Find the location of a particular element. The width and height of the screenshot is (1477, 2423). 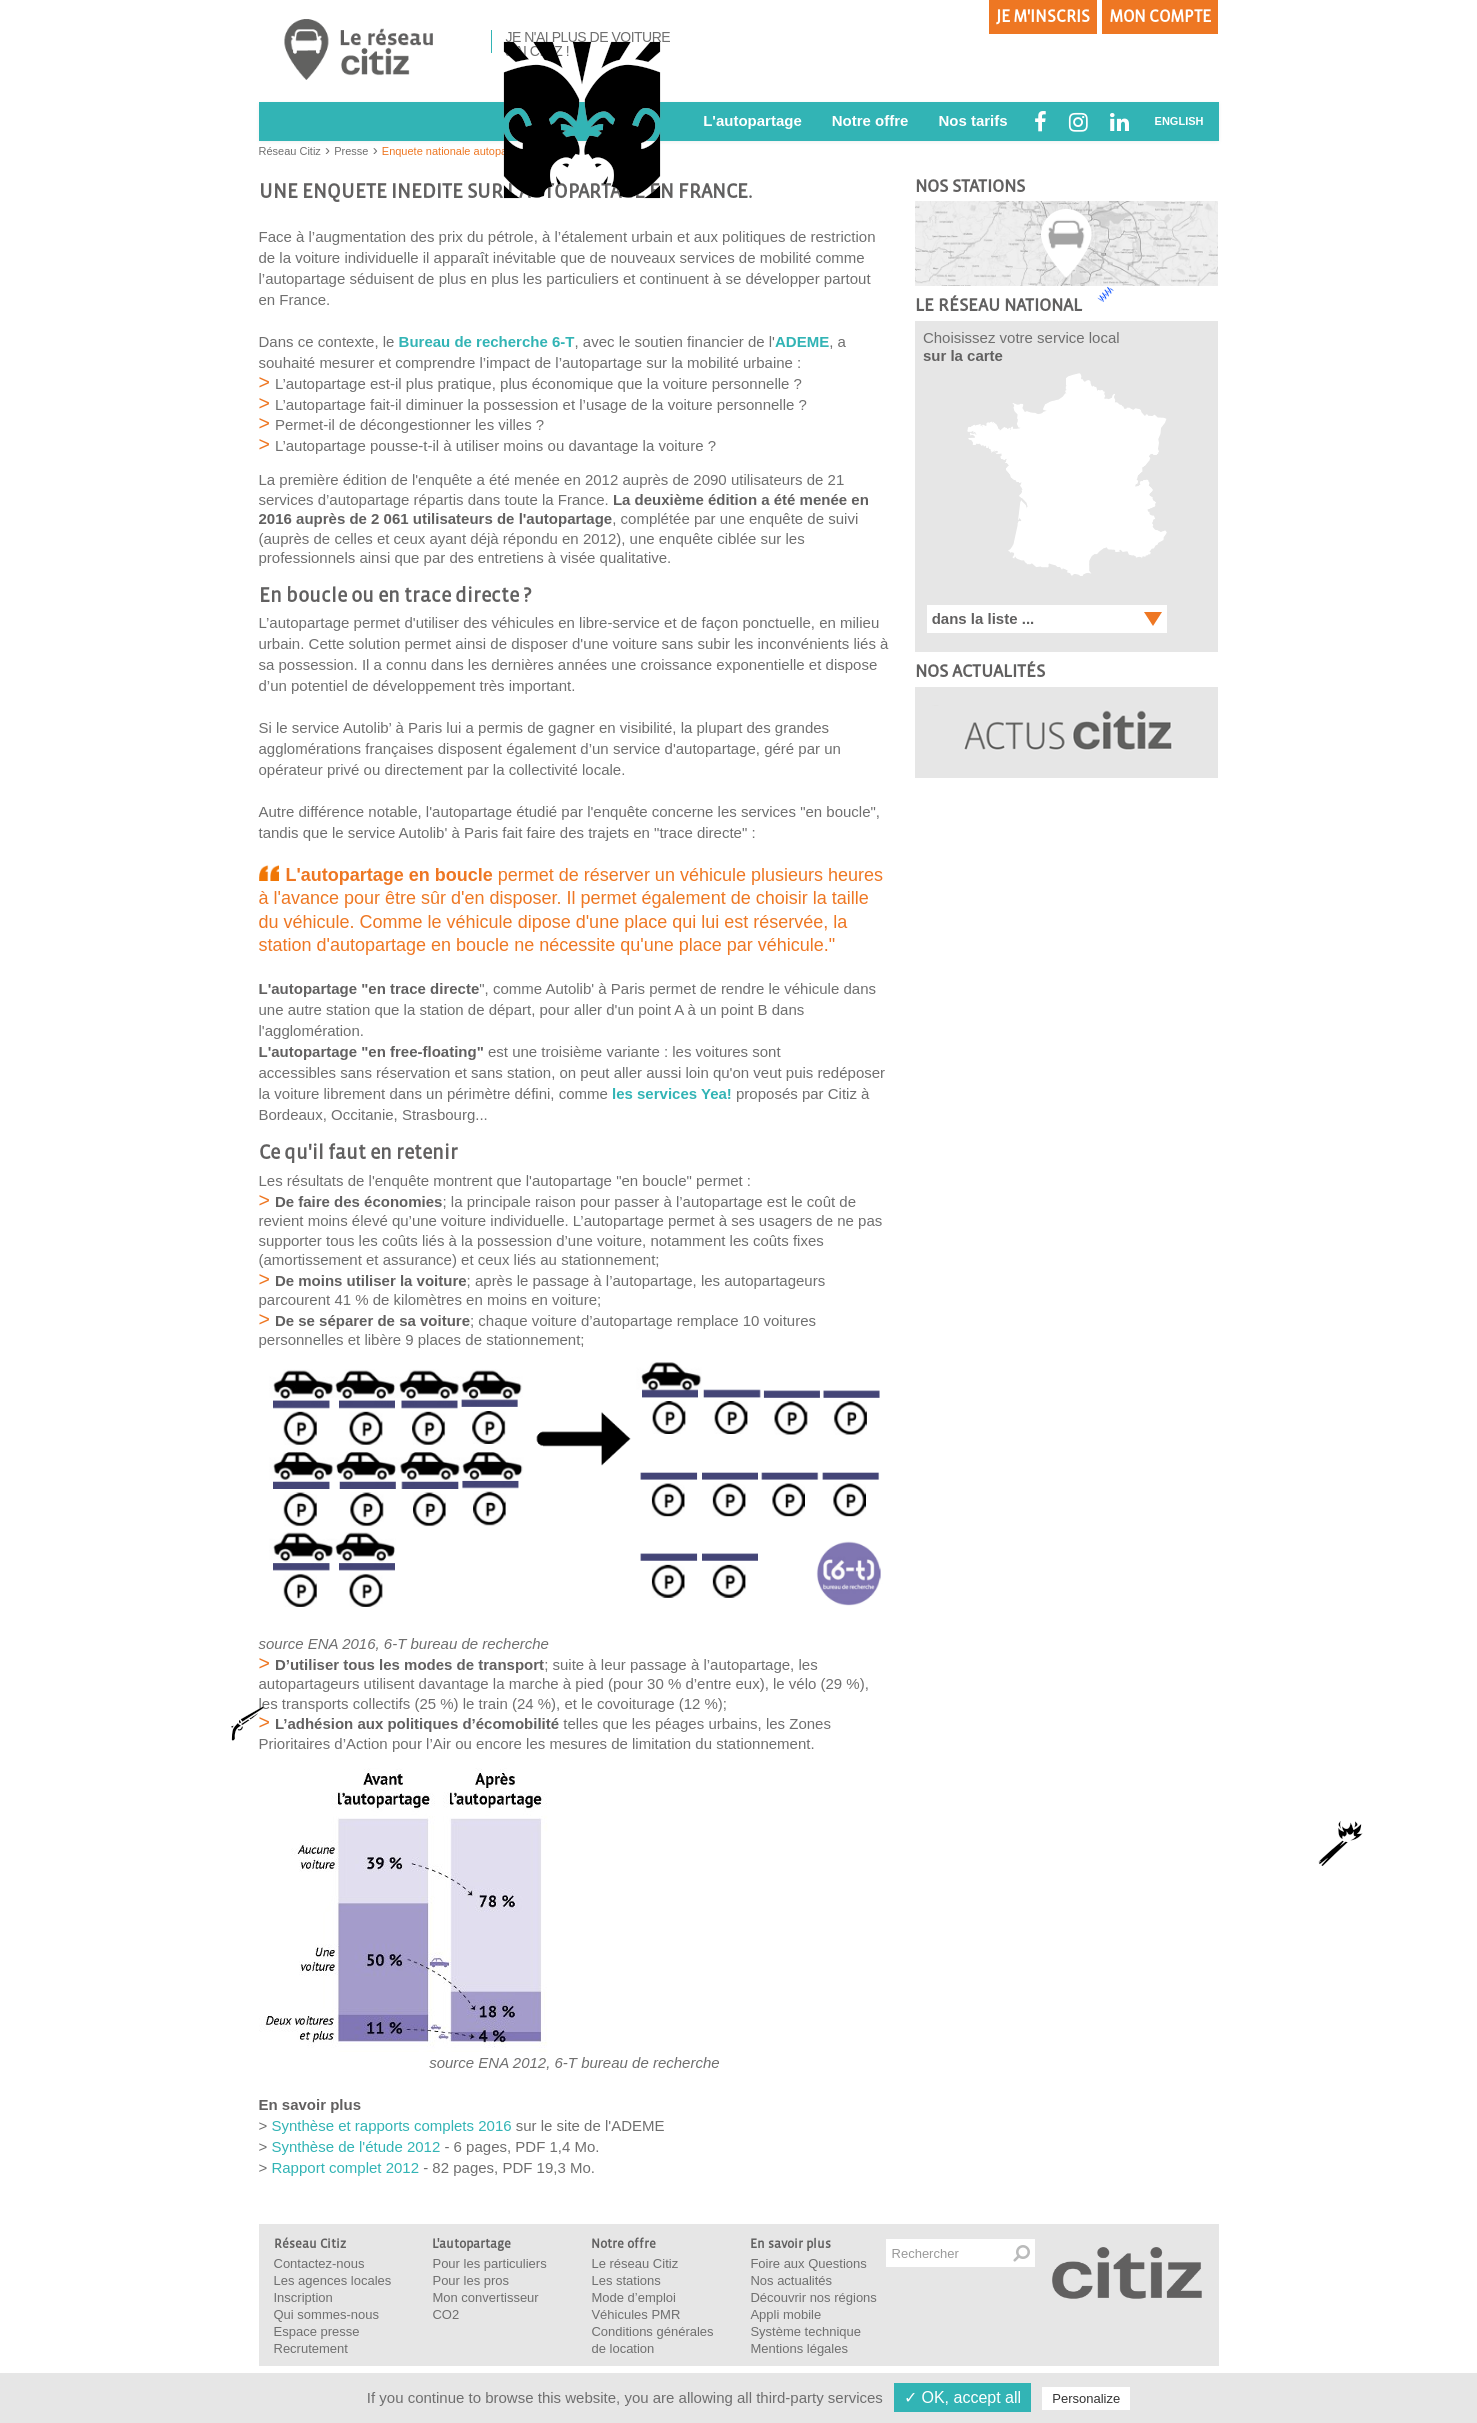

select sawed-off shotgun weapon is located at coordinates (247, 1723).